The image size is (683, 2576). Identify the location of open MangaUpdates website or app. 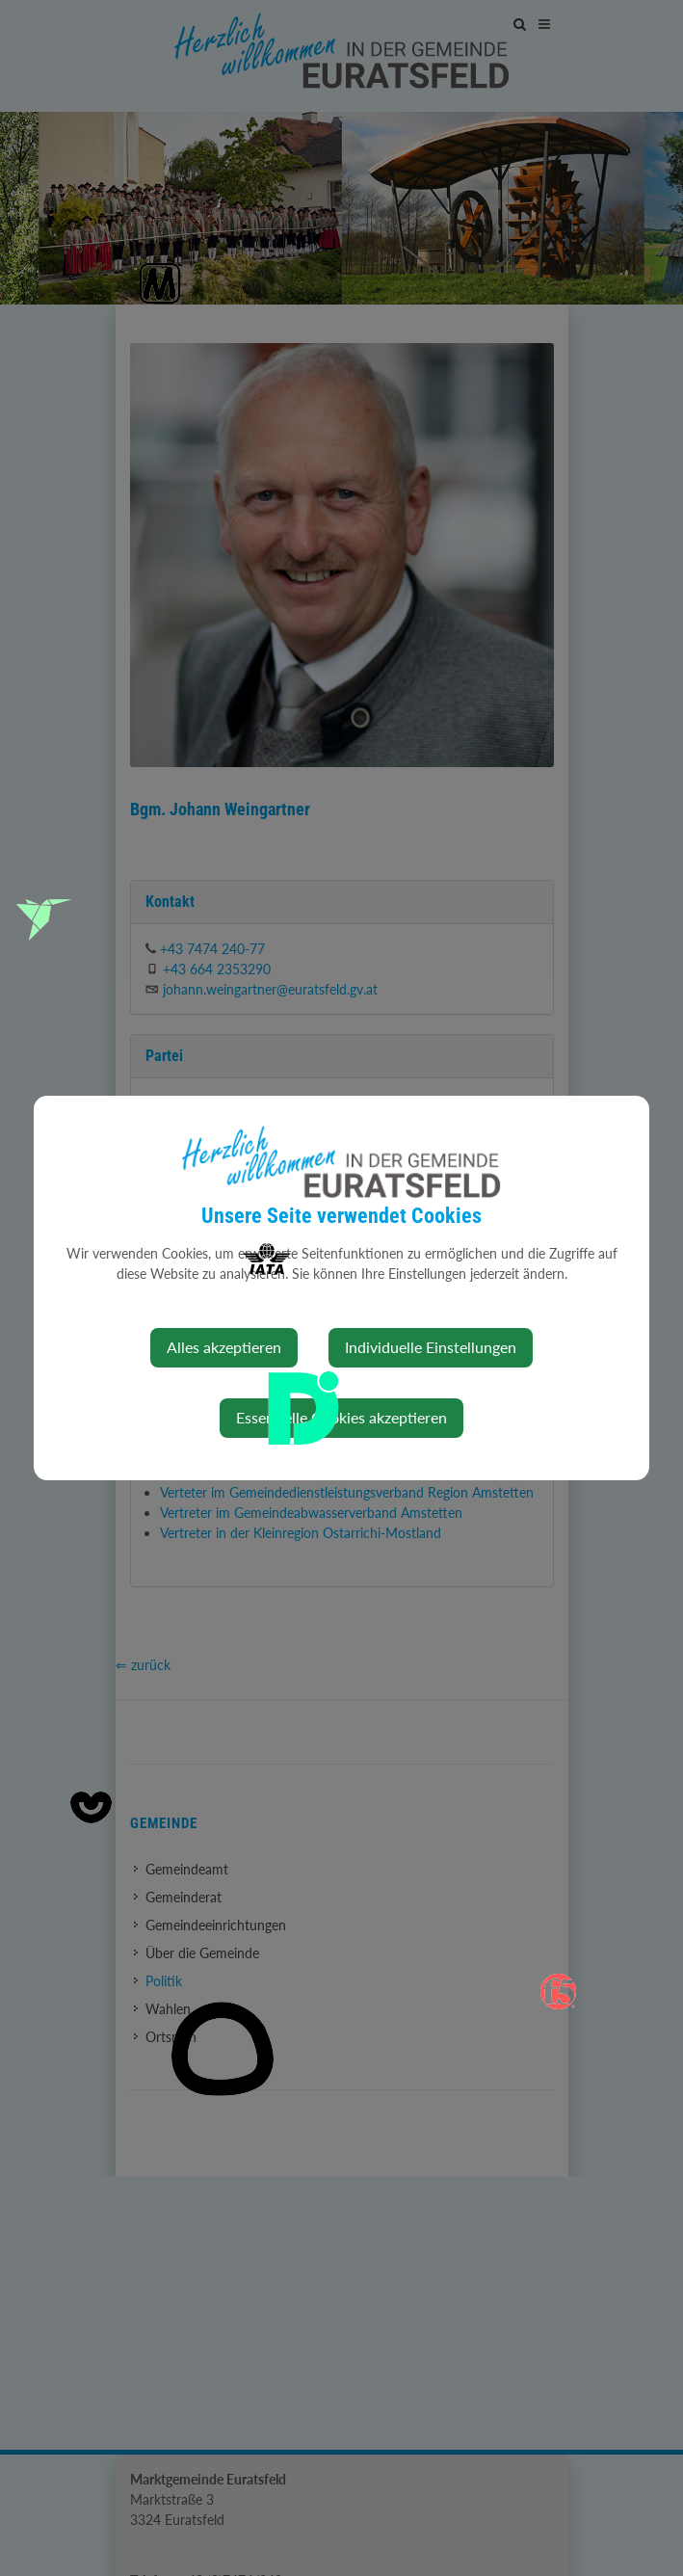
(160, 283).